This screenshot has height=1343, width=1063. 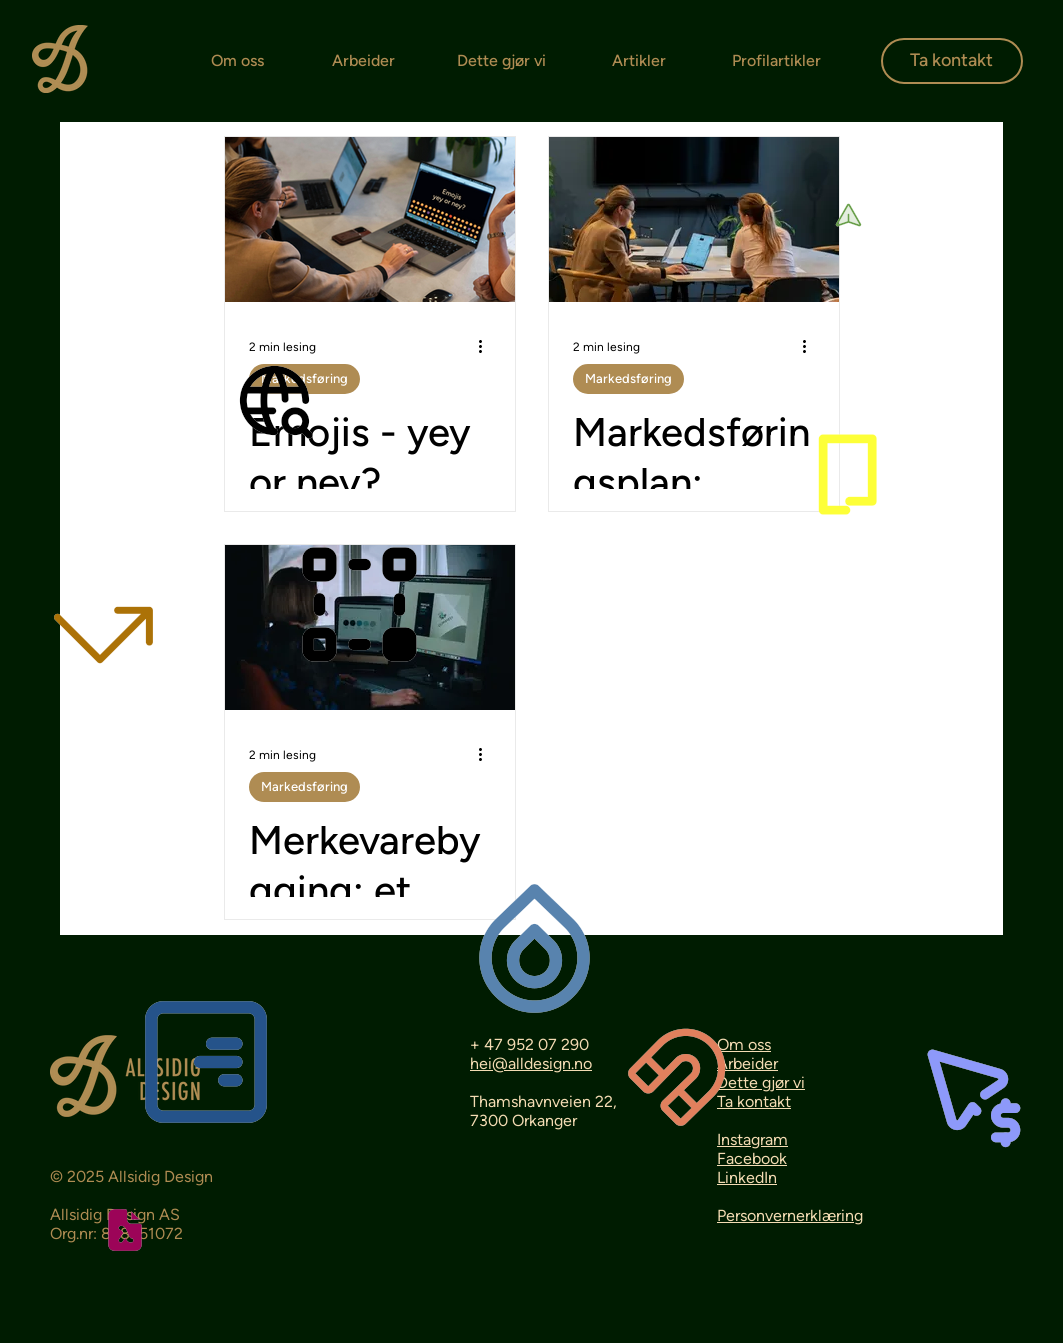 I want to click on pay-per-click advertising or cost tracking, so click(x=971, y=1093).